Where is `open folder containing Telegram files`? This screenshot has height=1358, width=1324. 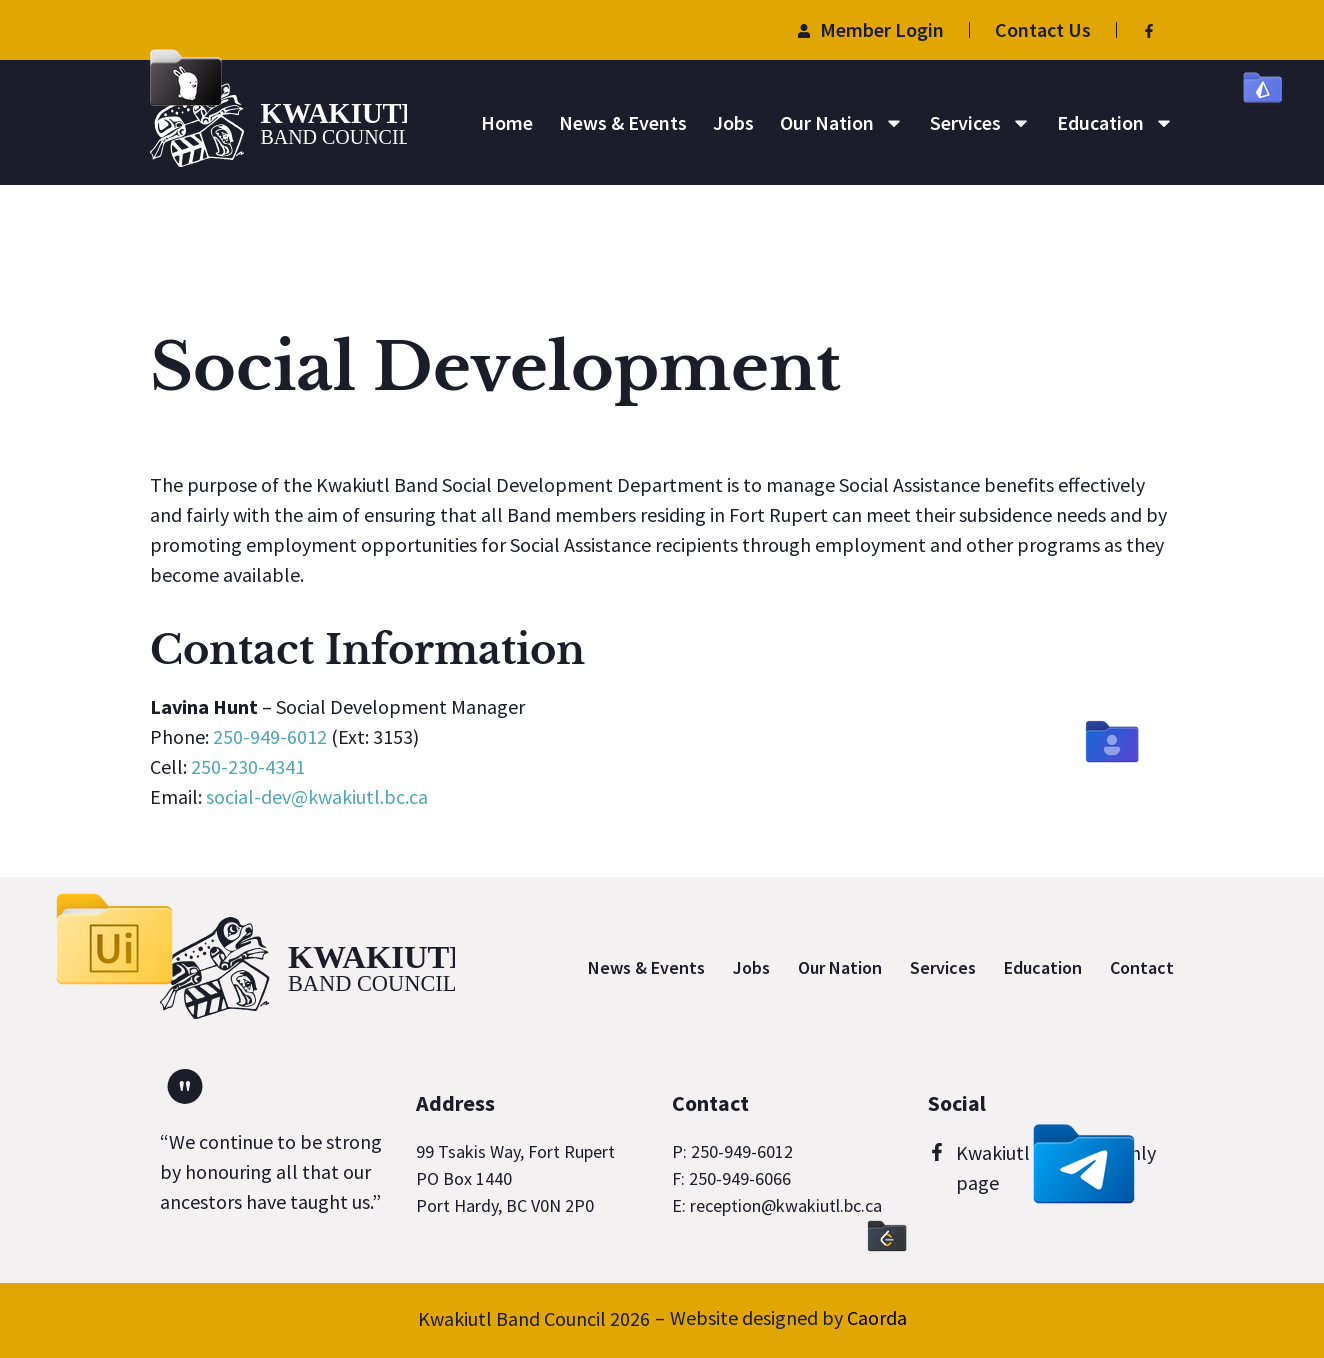 open folder containing Telegram files is located at coordinates (1083, 1166).